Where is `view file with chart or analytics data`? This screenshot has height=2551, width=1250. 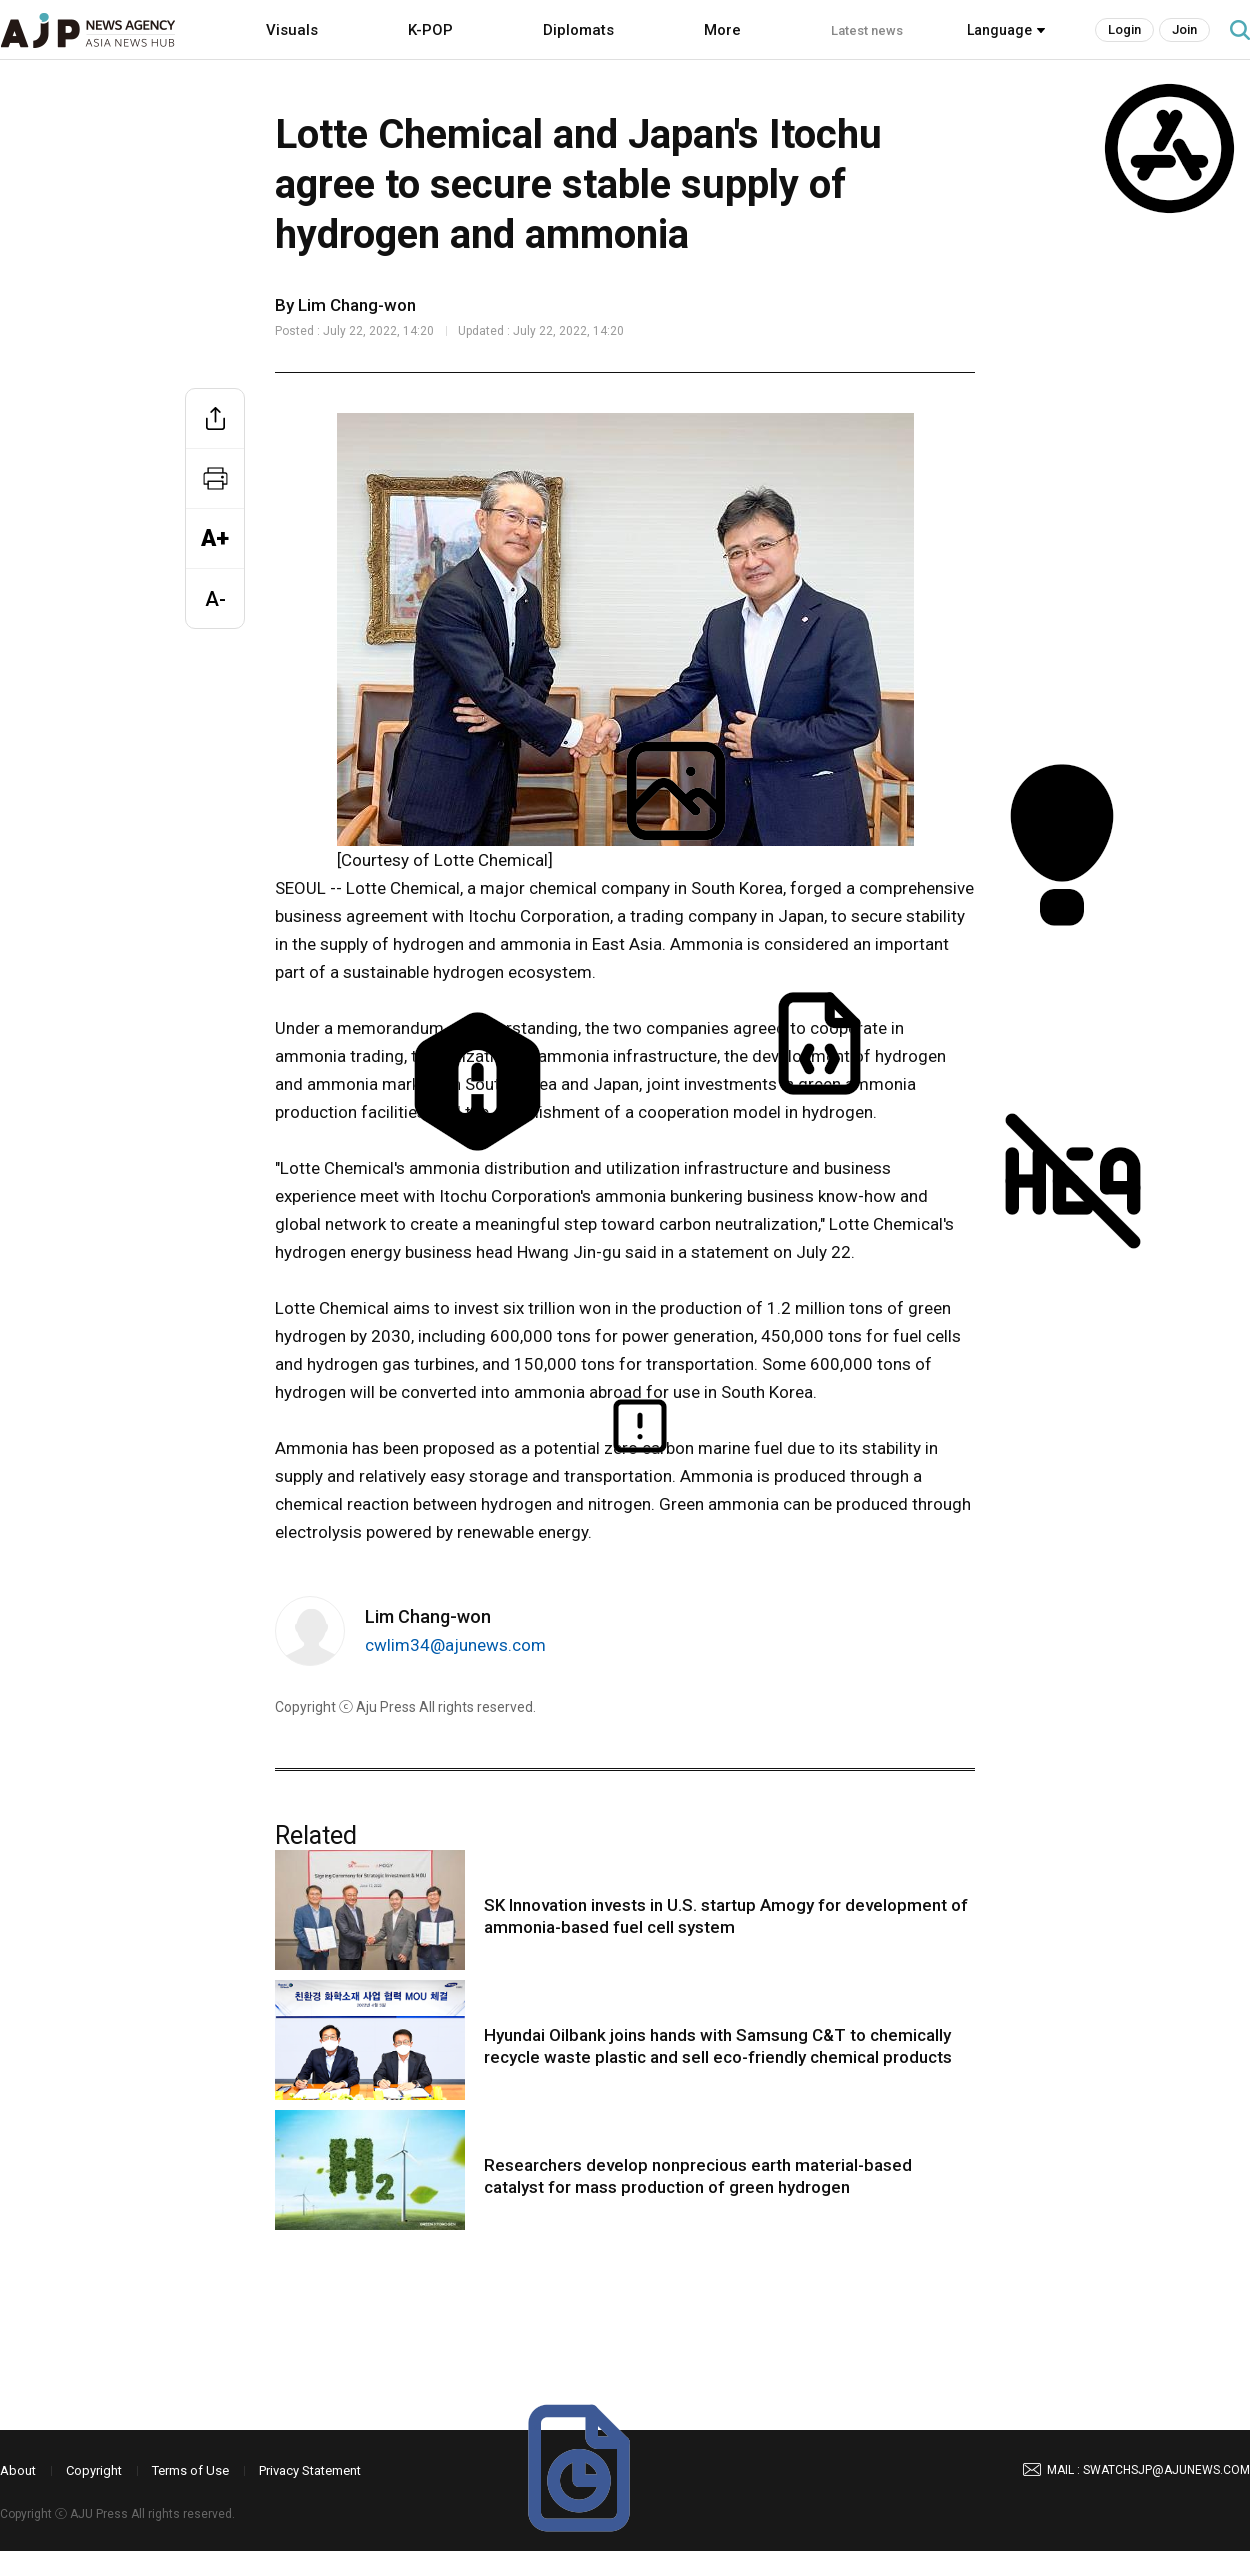 view file with chart or analytics data is located at coordinates (579, 2468).